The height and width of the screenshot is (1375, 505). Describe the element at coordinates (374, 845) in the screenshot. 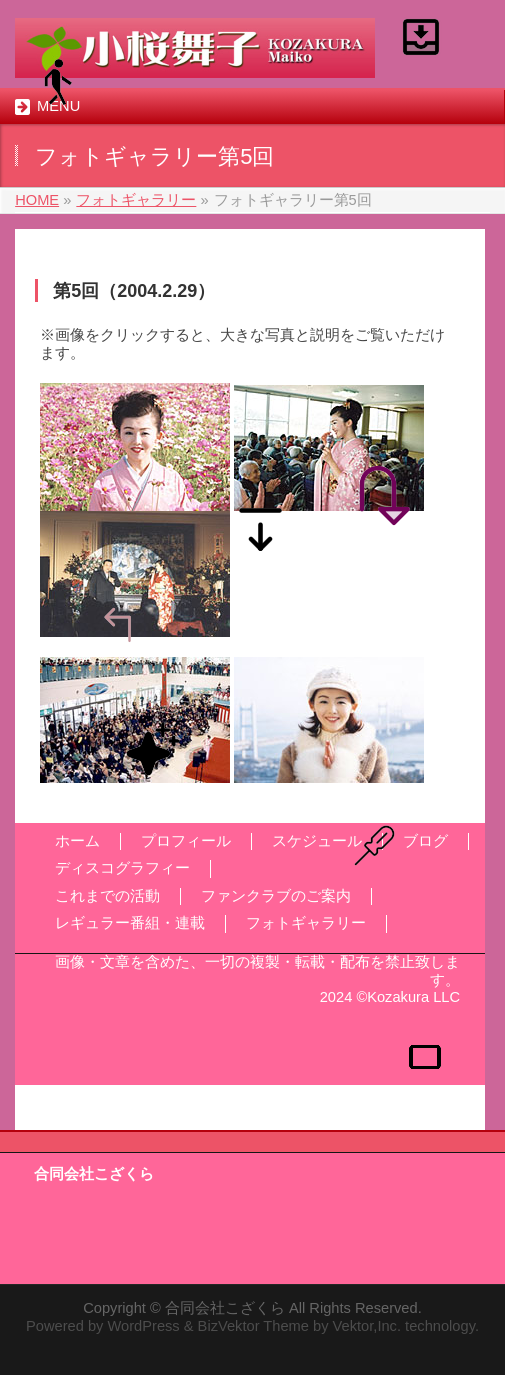

I see `access settings or configuration options` at that location.